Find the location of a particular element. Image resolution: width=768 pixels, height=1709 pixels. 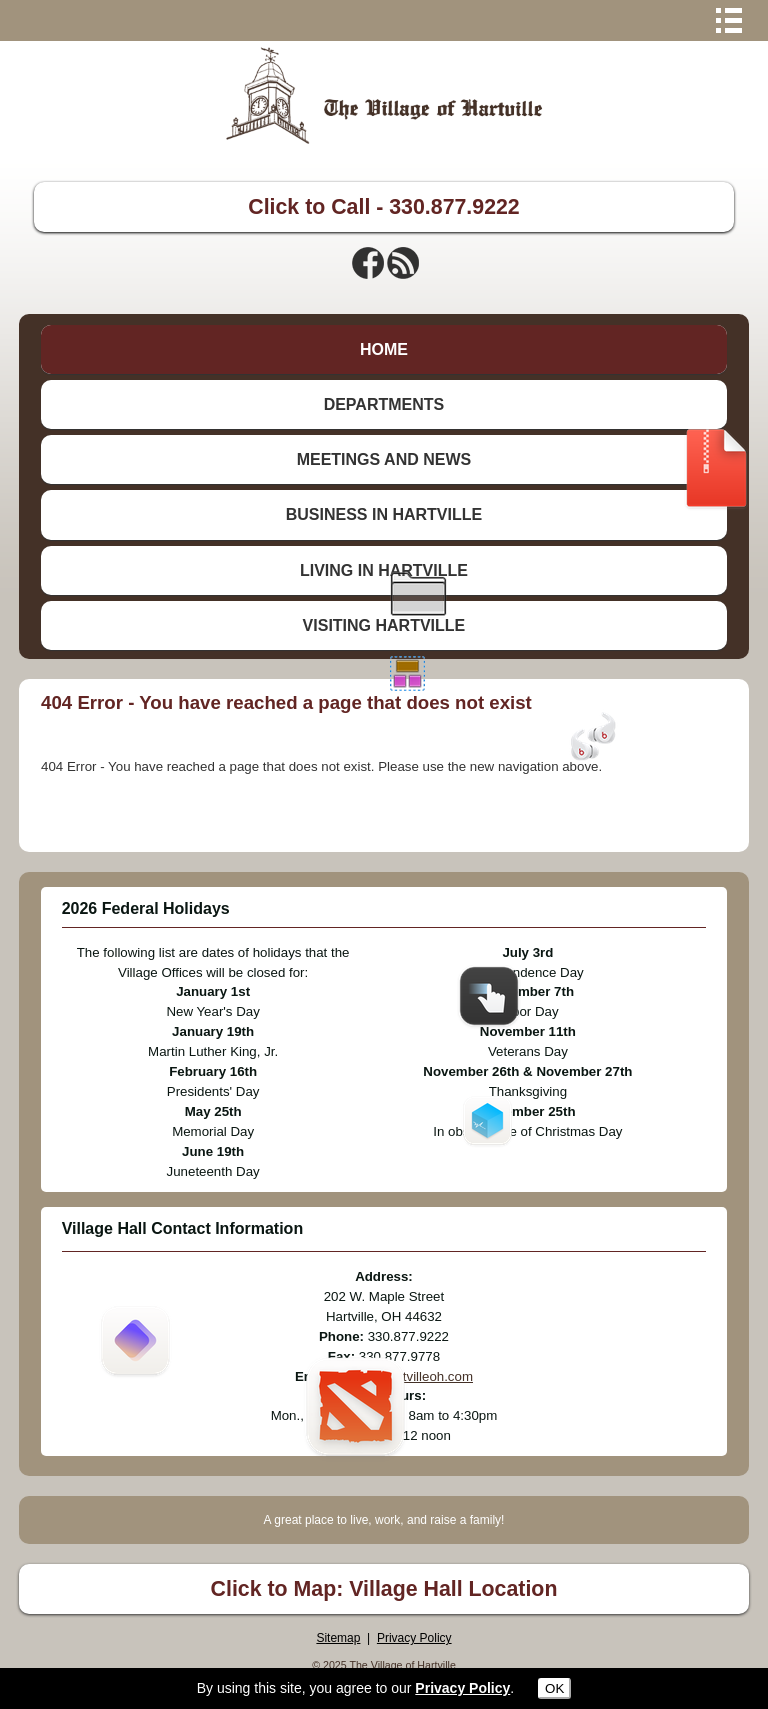

select all items in the current view is located at coordinates (407, 673).